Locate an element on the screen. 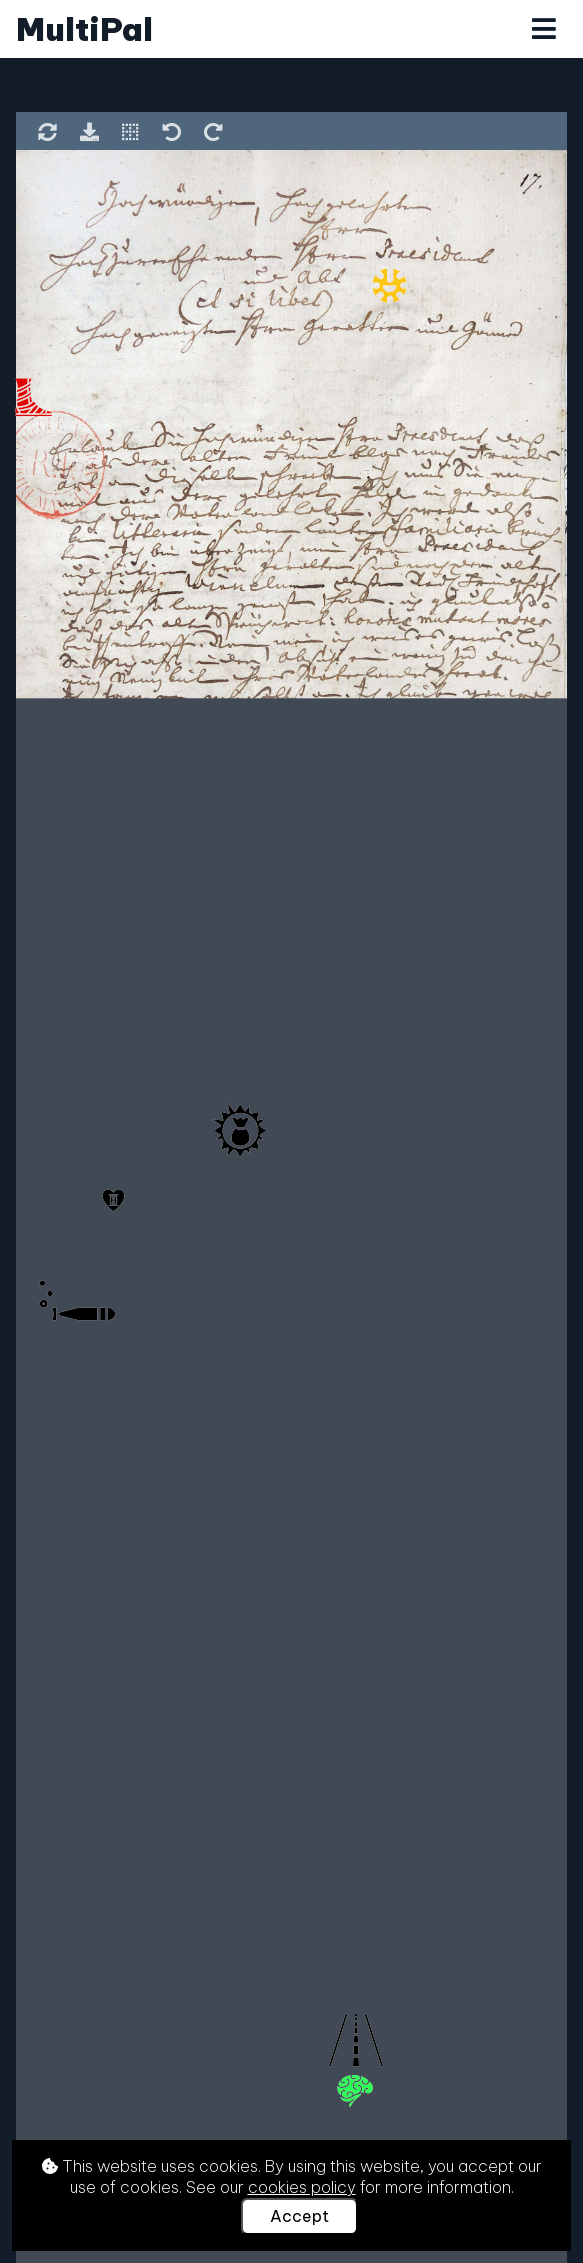  access AI or smart features is located at coordinates (355, 2090).